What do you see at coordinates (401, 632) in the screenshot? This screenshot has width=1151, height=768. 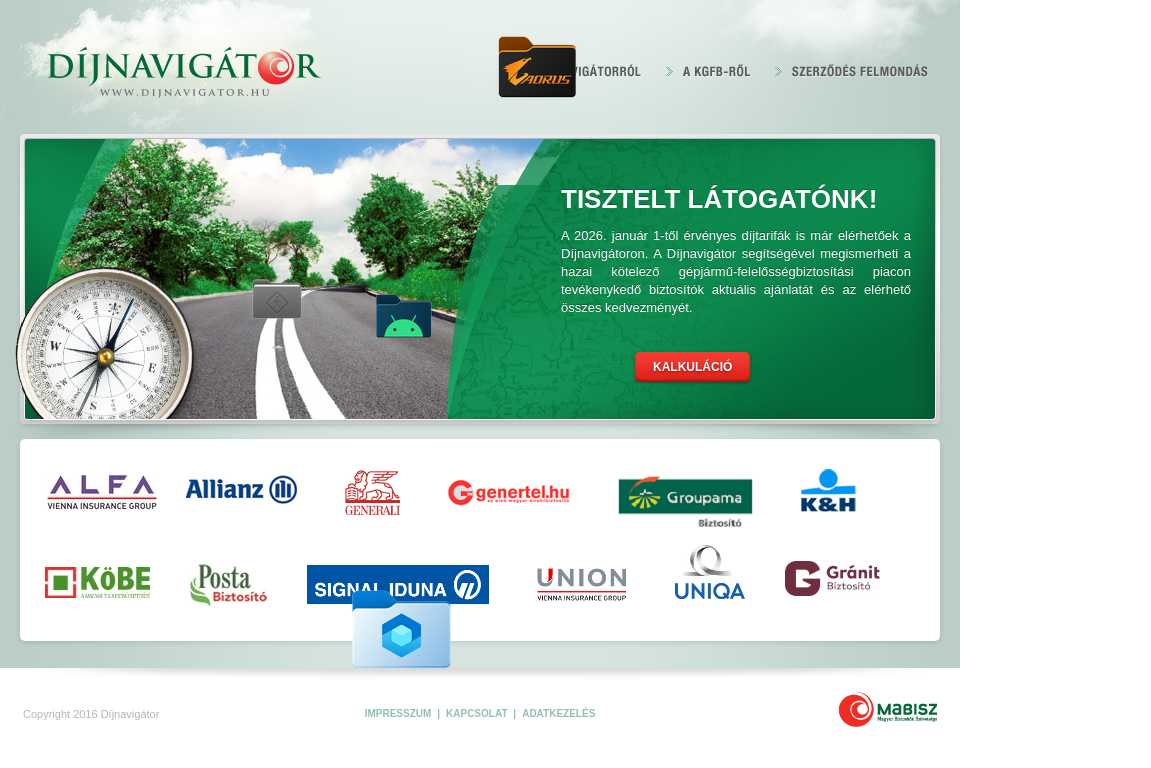 I see `open folder containing microsoft dynamics 365 remote assist files` at bounding box center [401, 632].